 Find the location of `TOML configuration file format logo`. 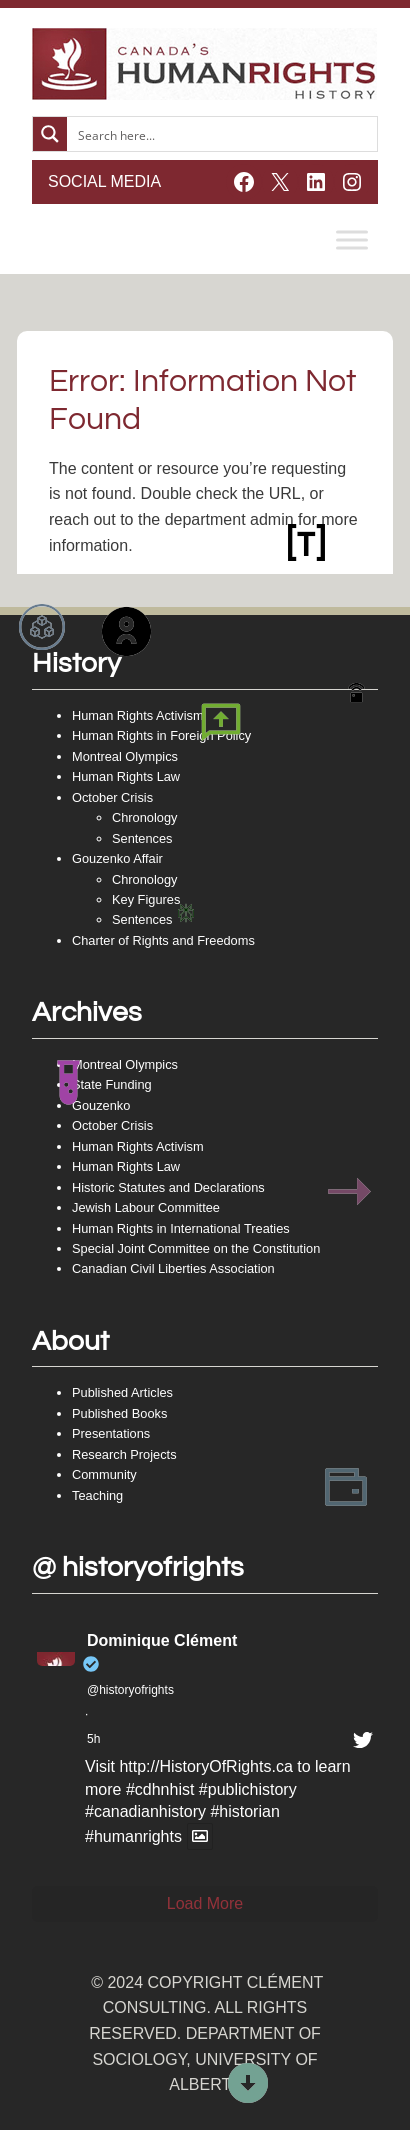

TOML configuration file format logo is located at coordinates (306, 542).